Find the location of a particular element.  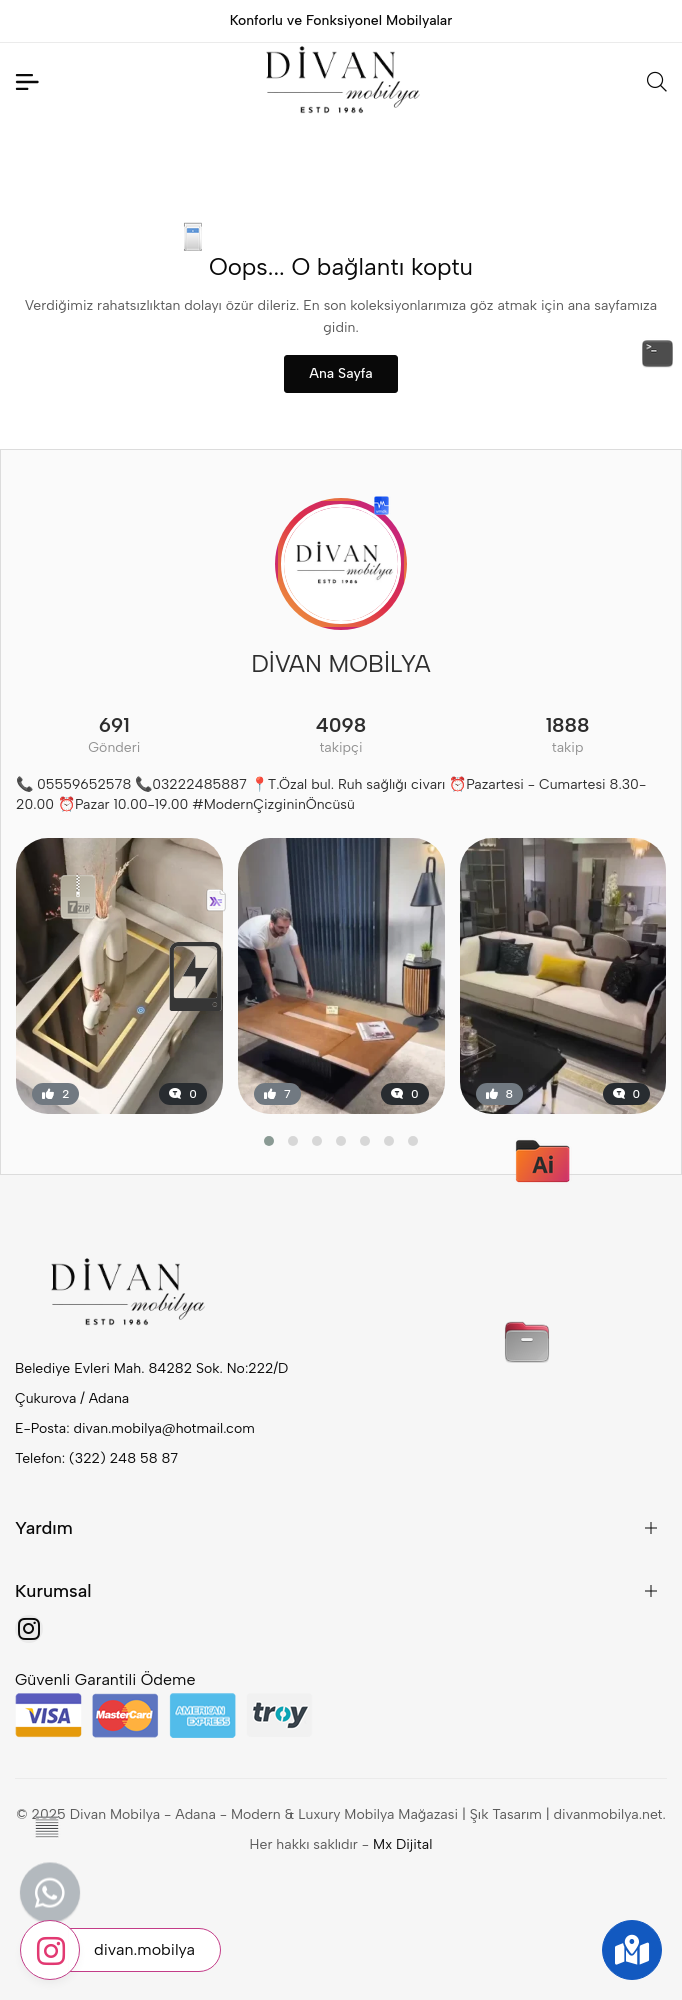

open the file manager application is located at coordinates (527, 1342).